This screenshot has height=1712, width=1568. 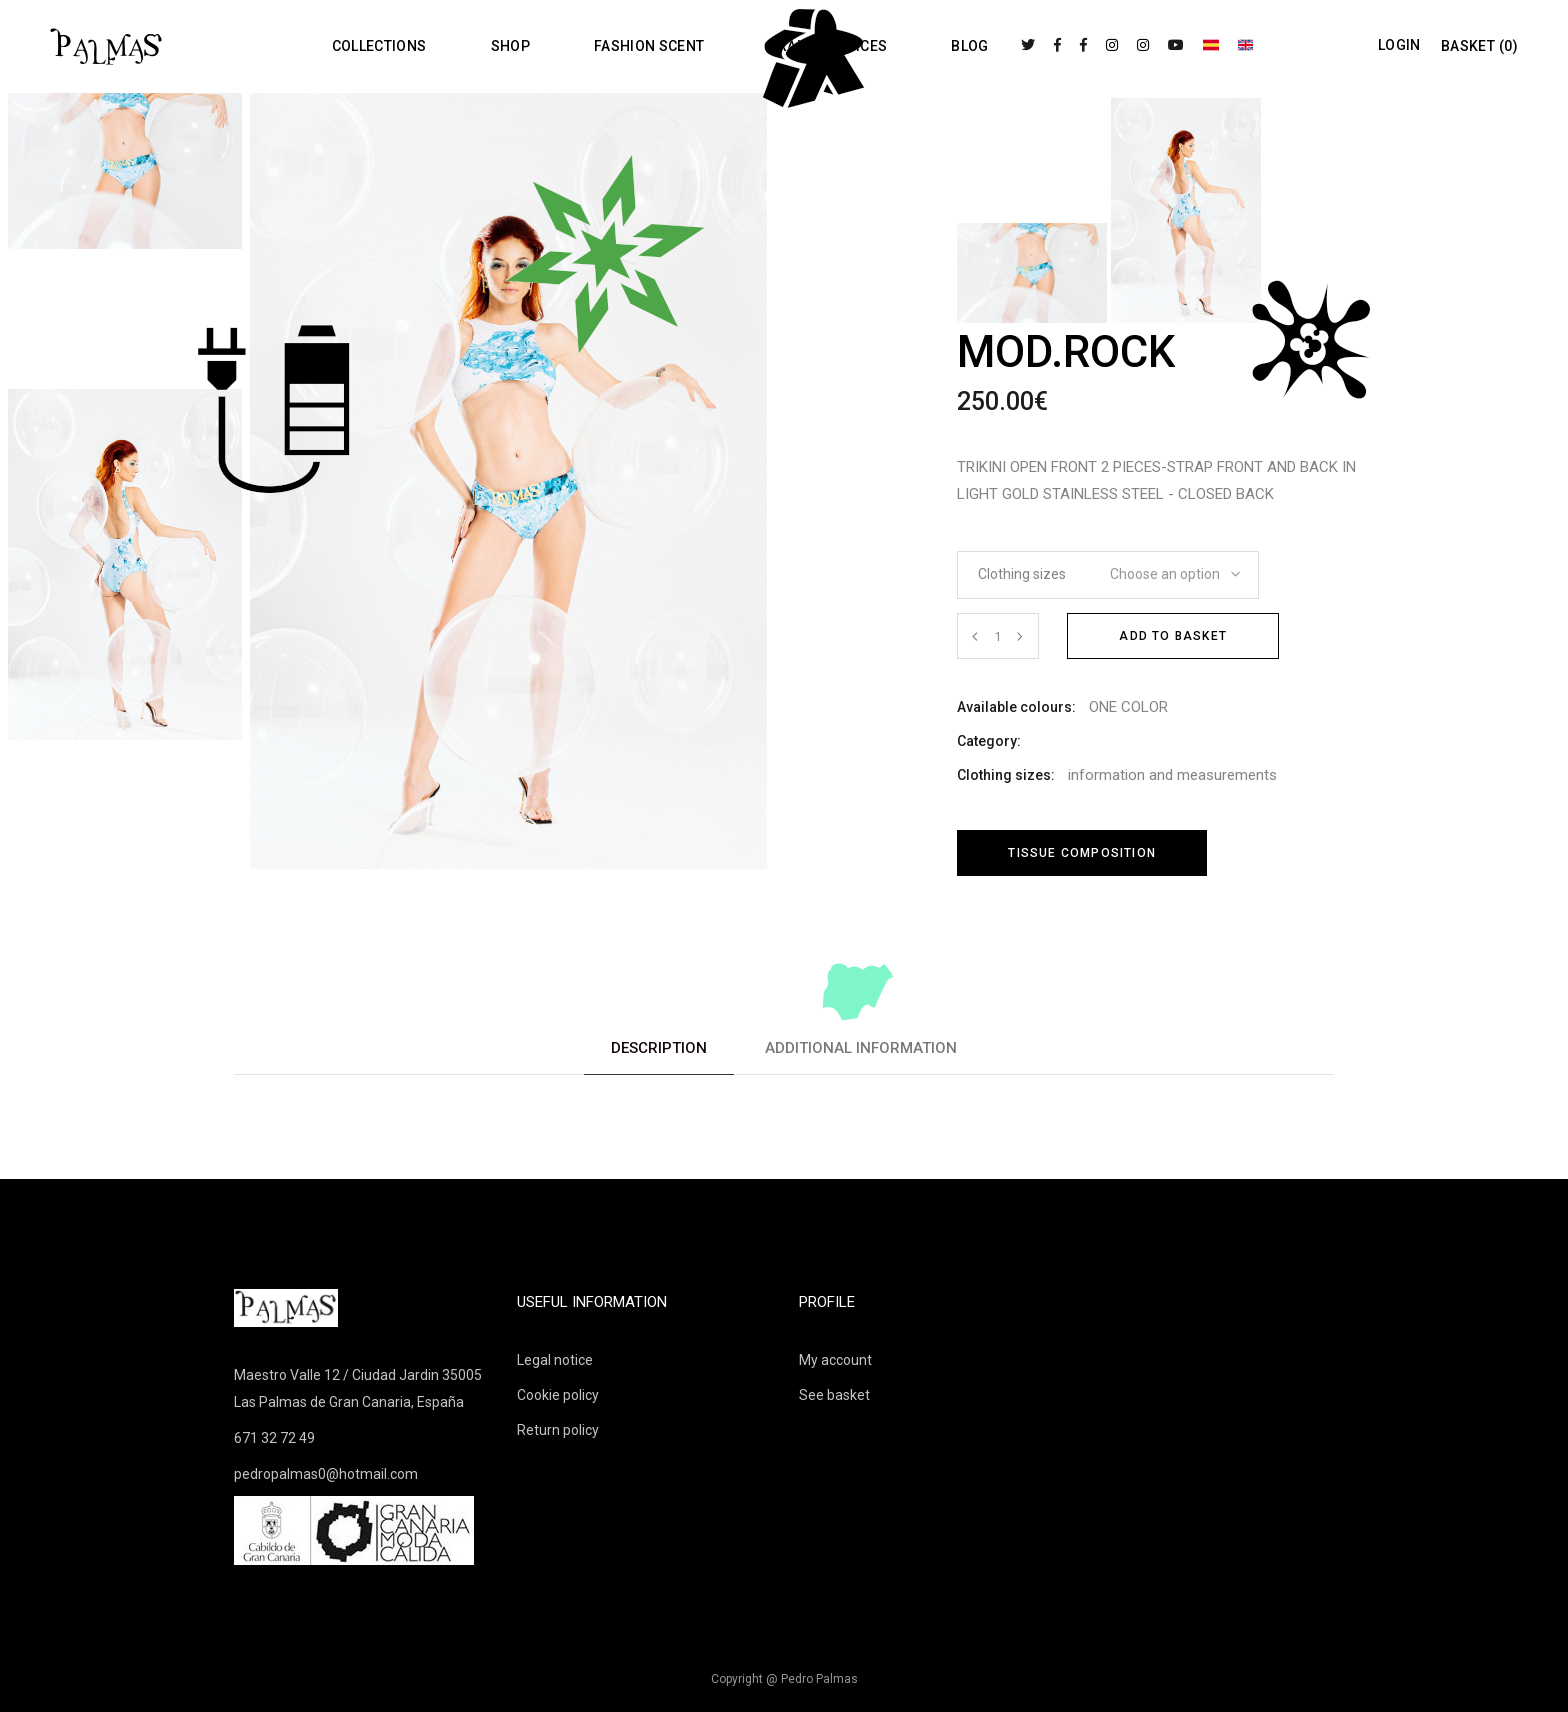 I want to click on device is currently charging, so click(x=277, y=411).